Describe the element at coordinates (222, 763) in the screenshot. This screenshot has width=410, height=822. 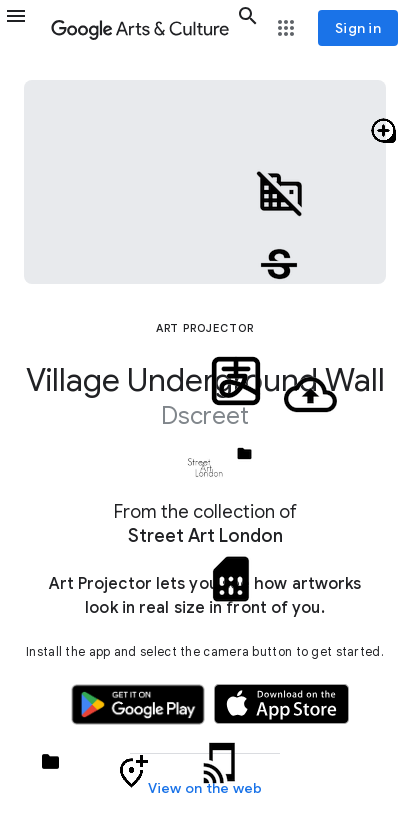
I see `tap to connect device via NFC or wireless` at that location.